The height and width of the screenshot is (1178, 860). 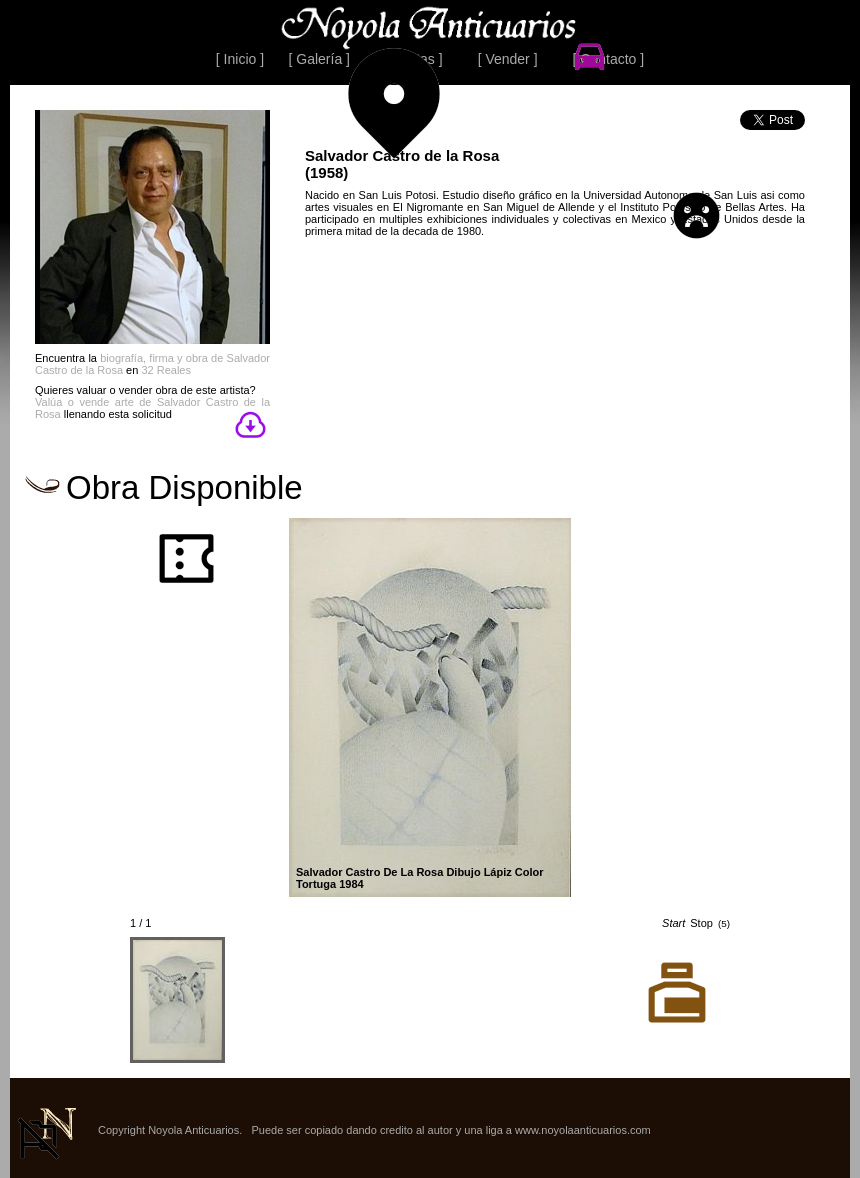 I want to click on access drawing or inking tools, so click(x=677, y=991).